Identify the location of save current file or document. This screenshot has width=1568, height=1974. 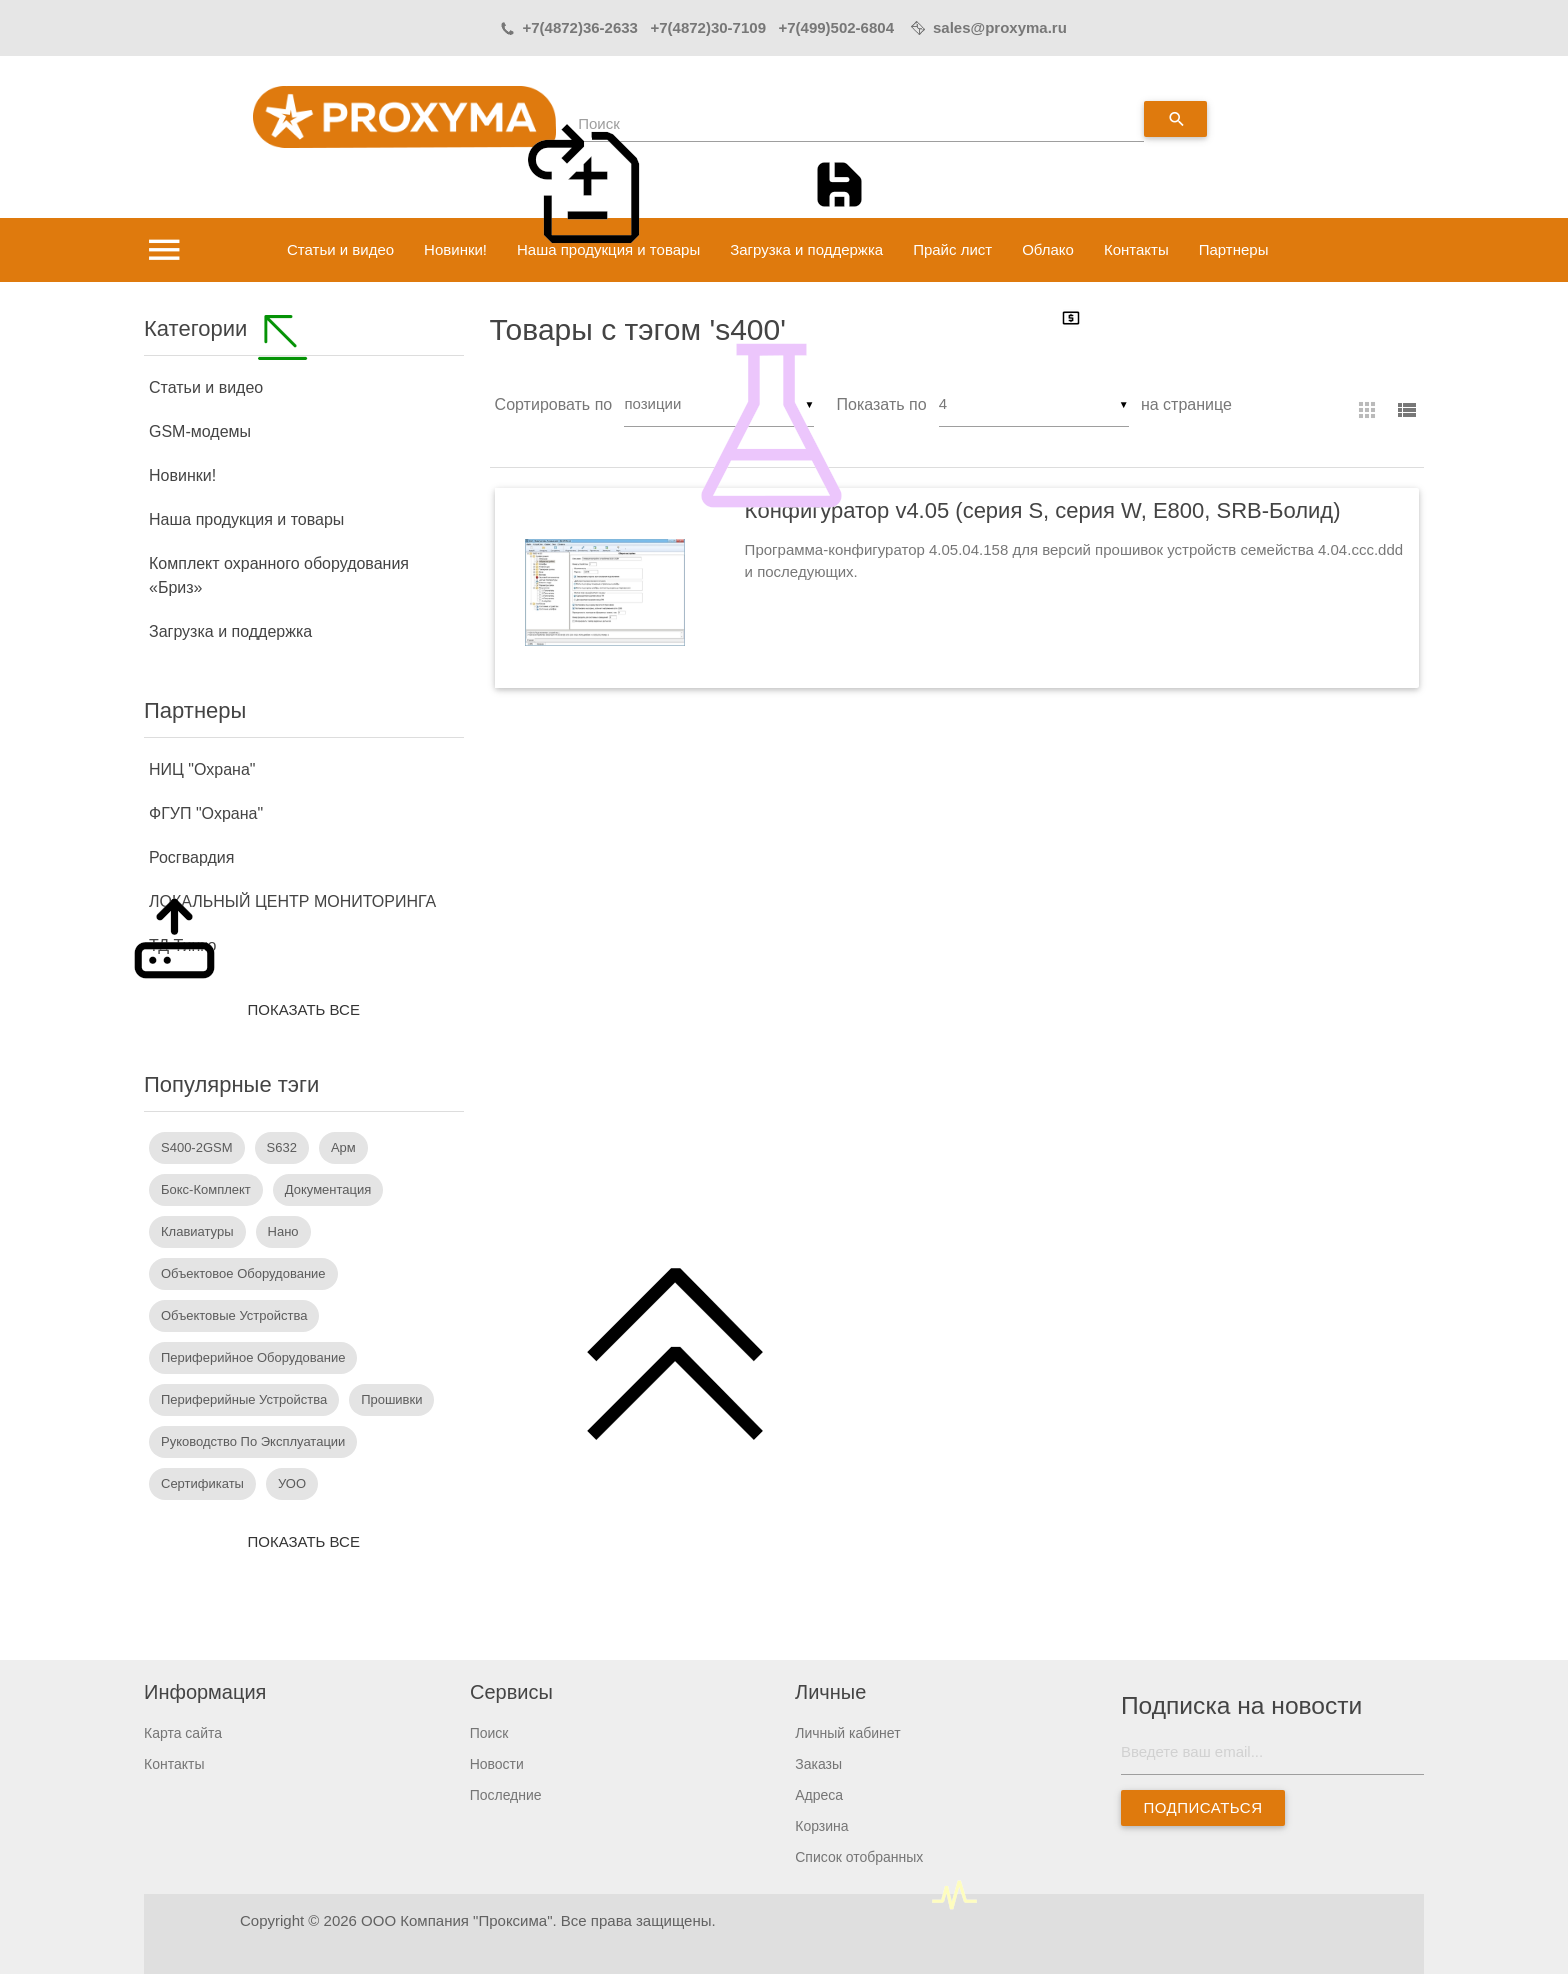
(839, 184).